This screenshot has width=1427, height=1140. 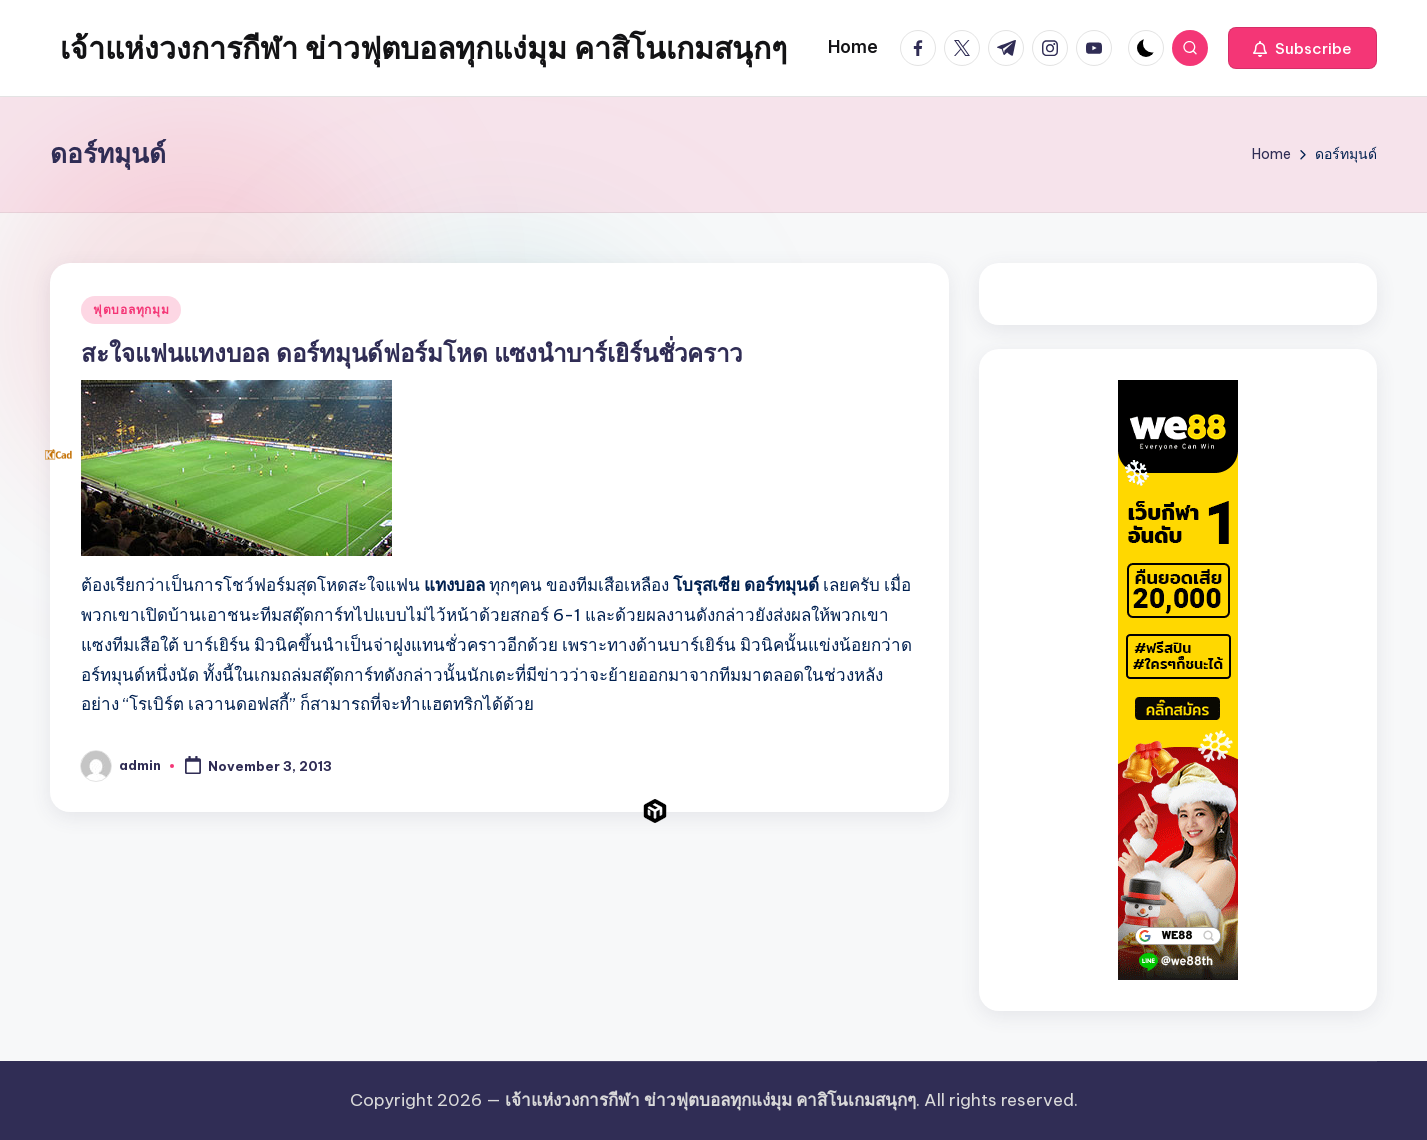 I want to click on mikrotik brand logo, so click(x=655, y=811).